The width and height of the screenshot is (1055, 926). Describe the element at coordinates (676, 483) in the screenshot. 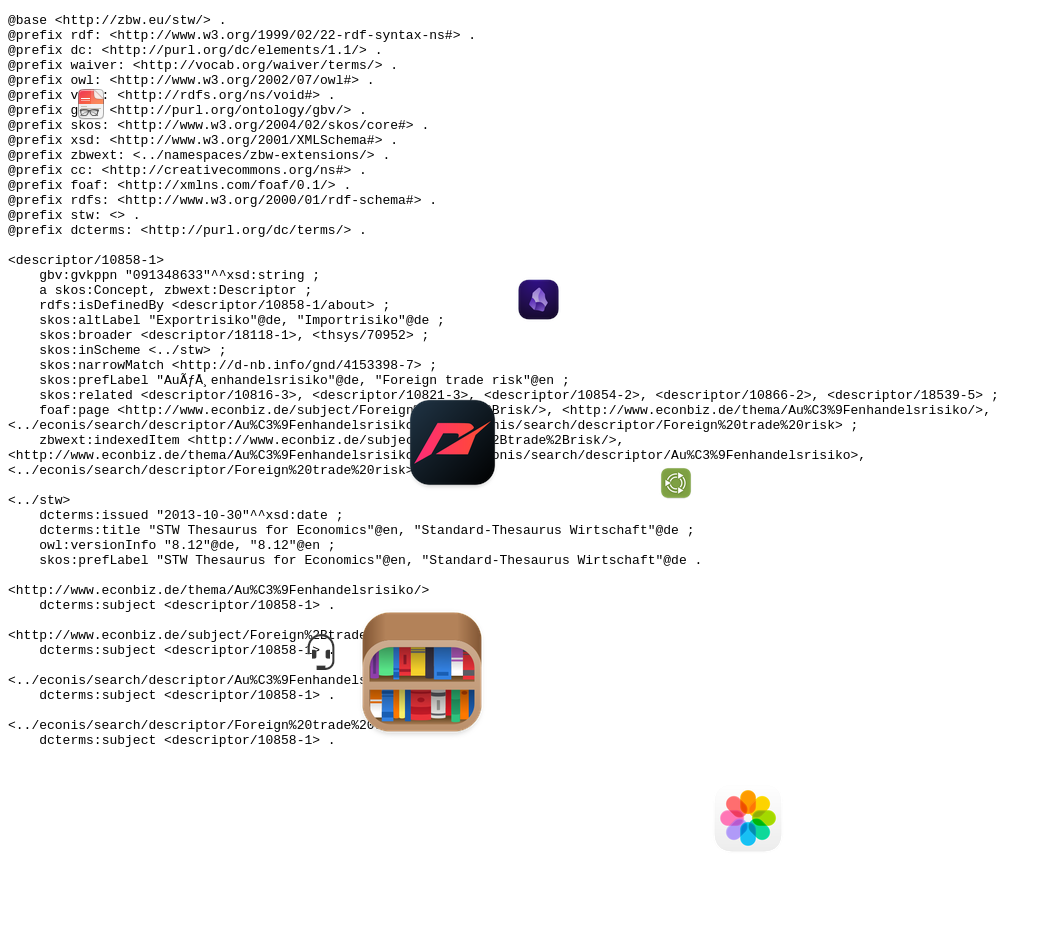

I see `launch ubuntu mate application` at that location.